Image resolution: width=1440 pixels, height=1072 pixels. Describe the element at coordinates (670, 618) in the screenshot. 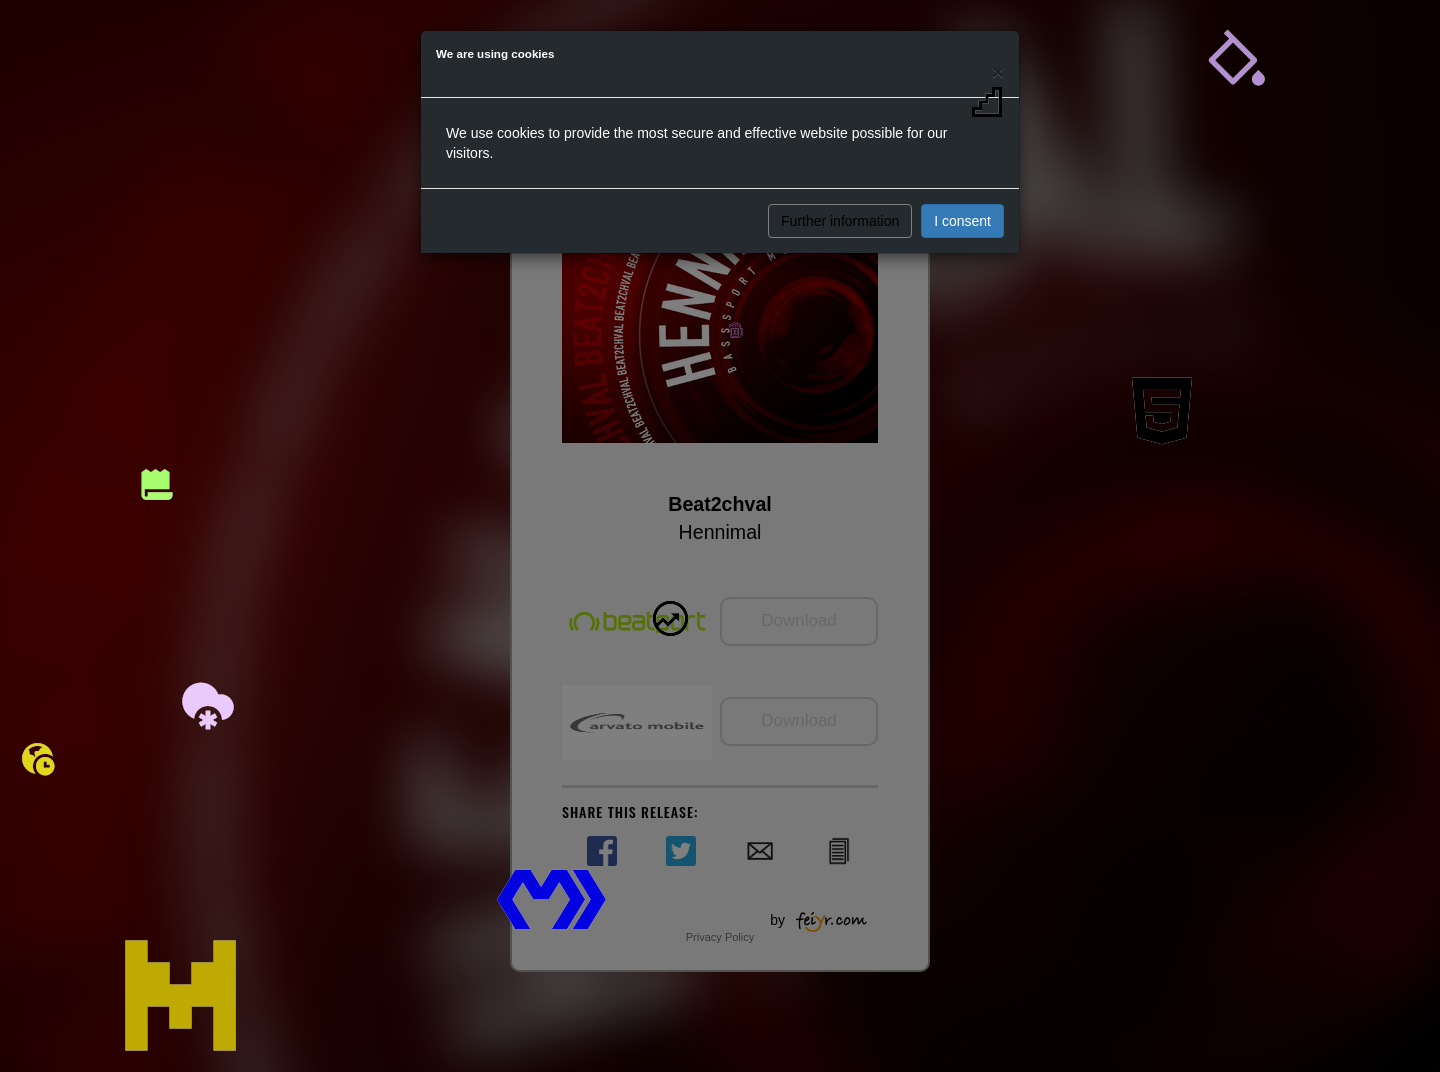

I see `view financial performance or fund growth` at that location.